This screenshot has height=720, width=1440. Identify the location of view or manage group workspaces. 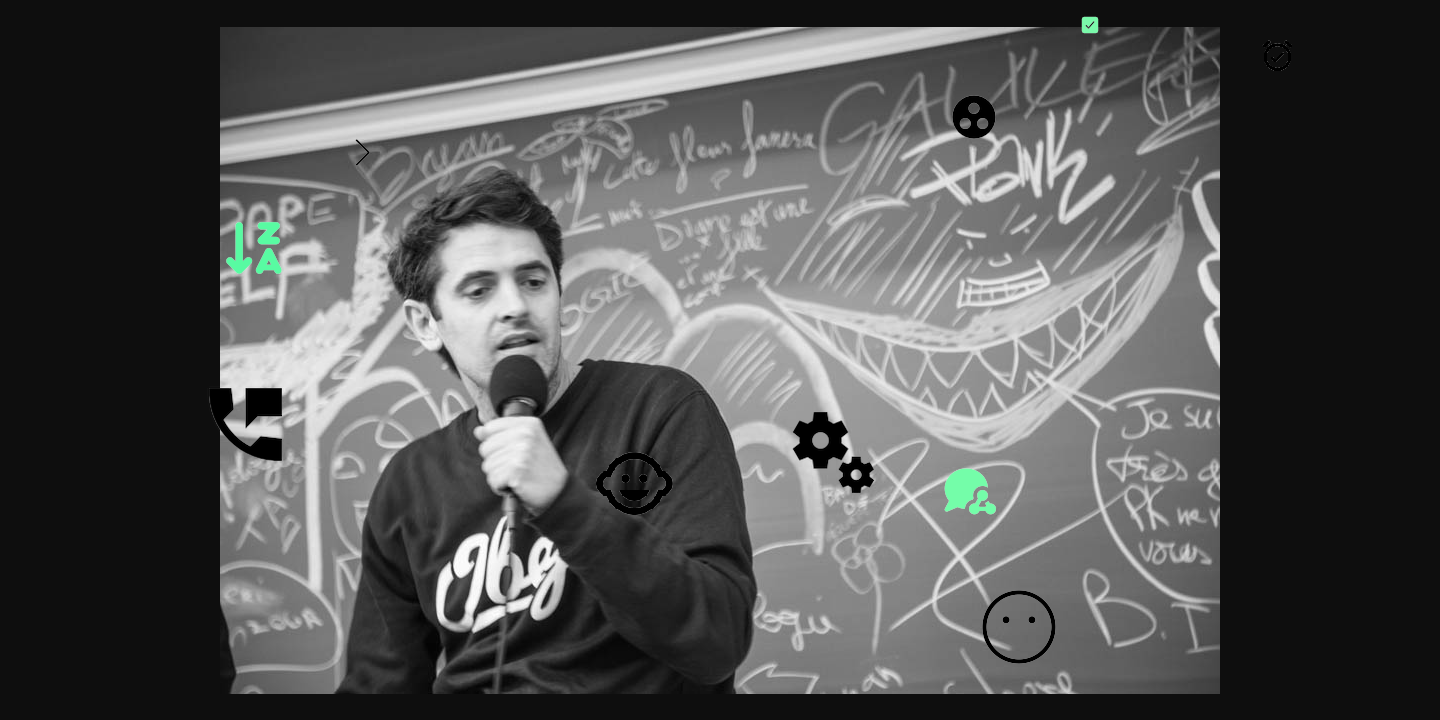
(974, 117).